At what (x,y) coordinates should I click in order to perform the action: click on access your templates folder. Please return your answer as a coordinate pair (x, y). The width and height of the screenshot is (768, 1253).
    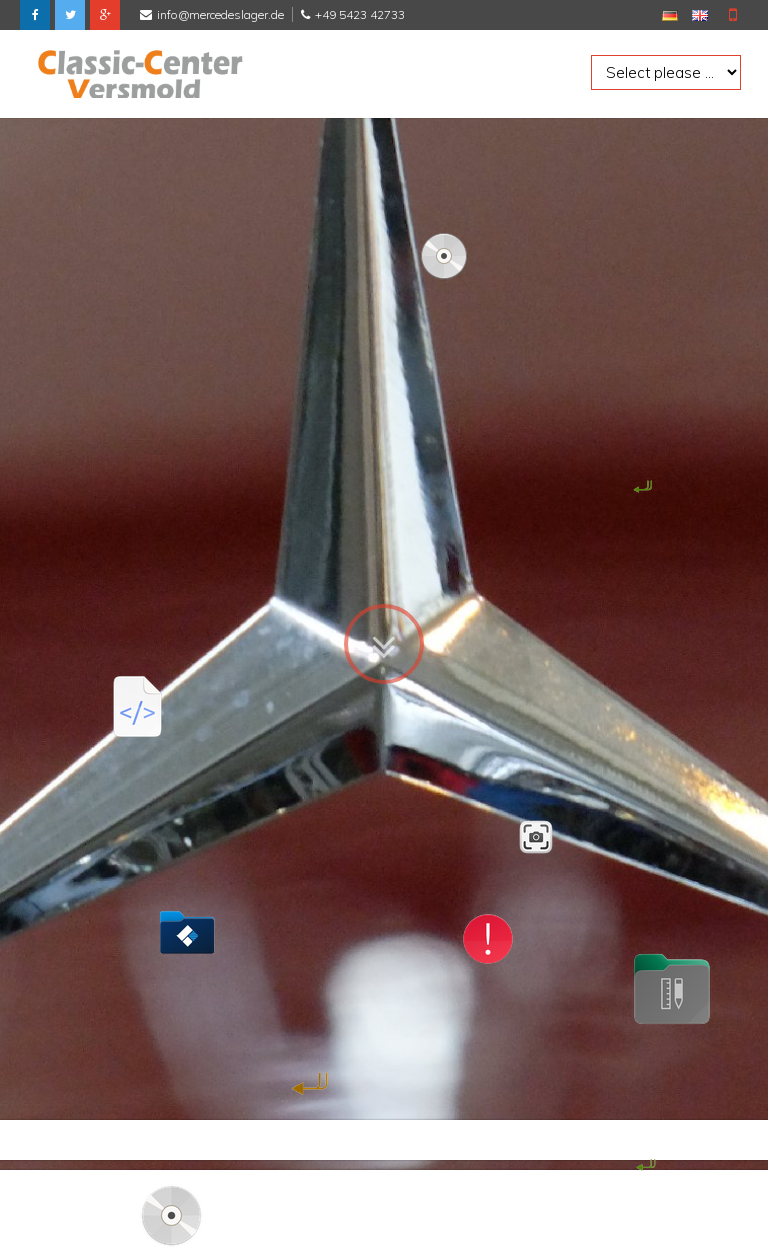
    Looking at the image, I should click on (672, 989).